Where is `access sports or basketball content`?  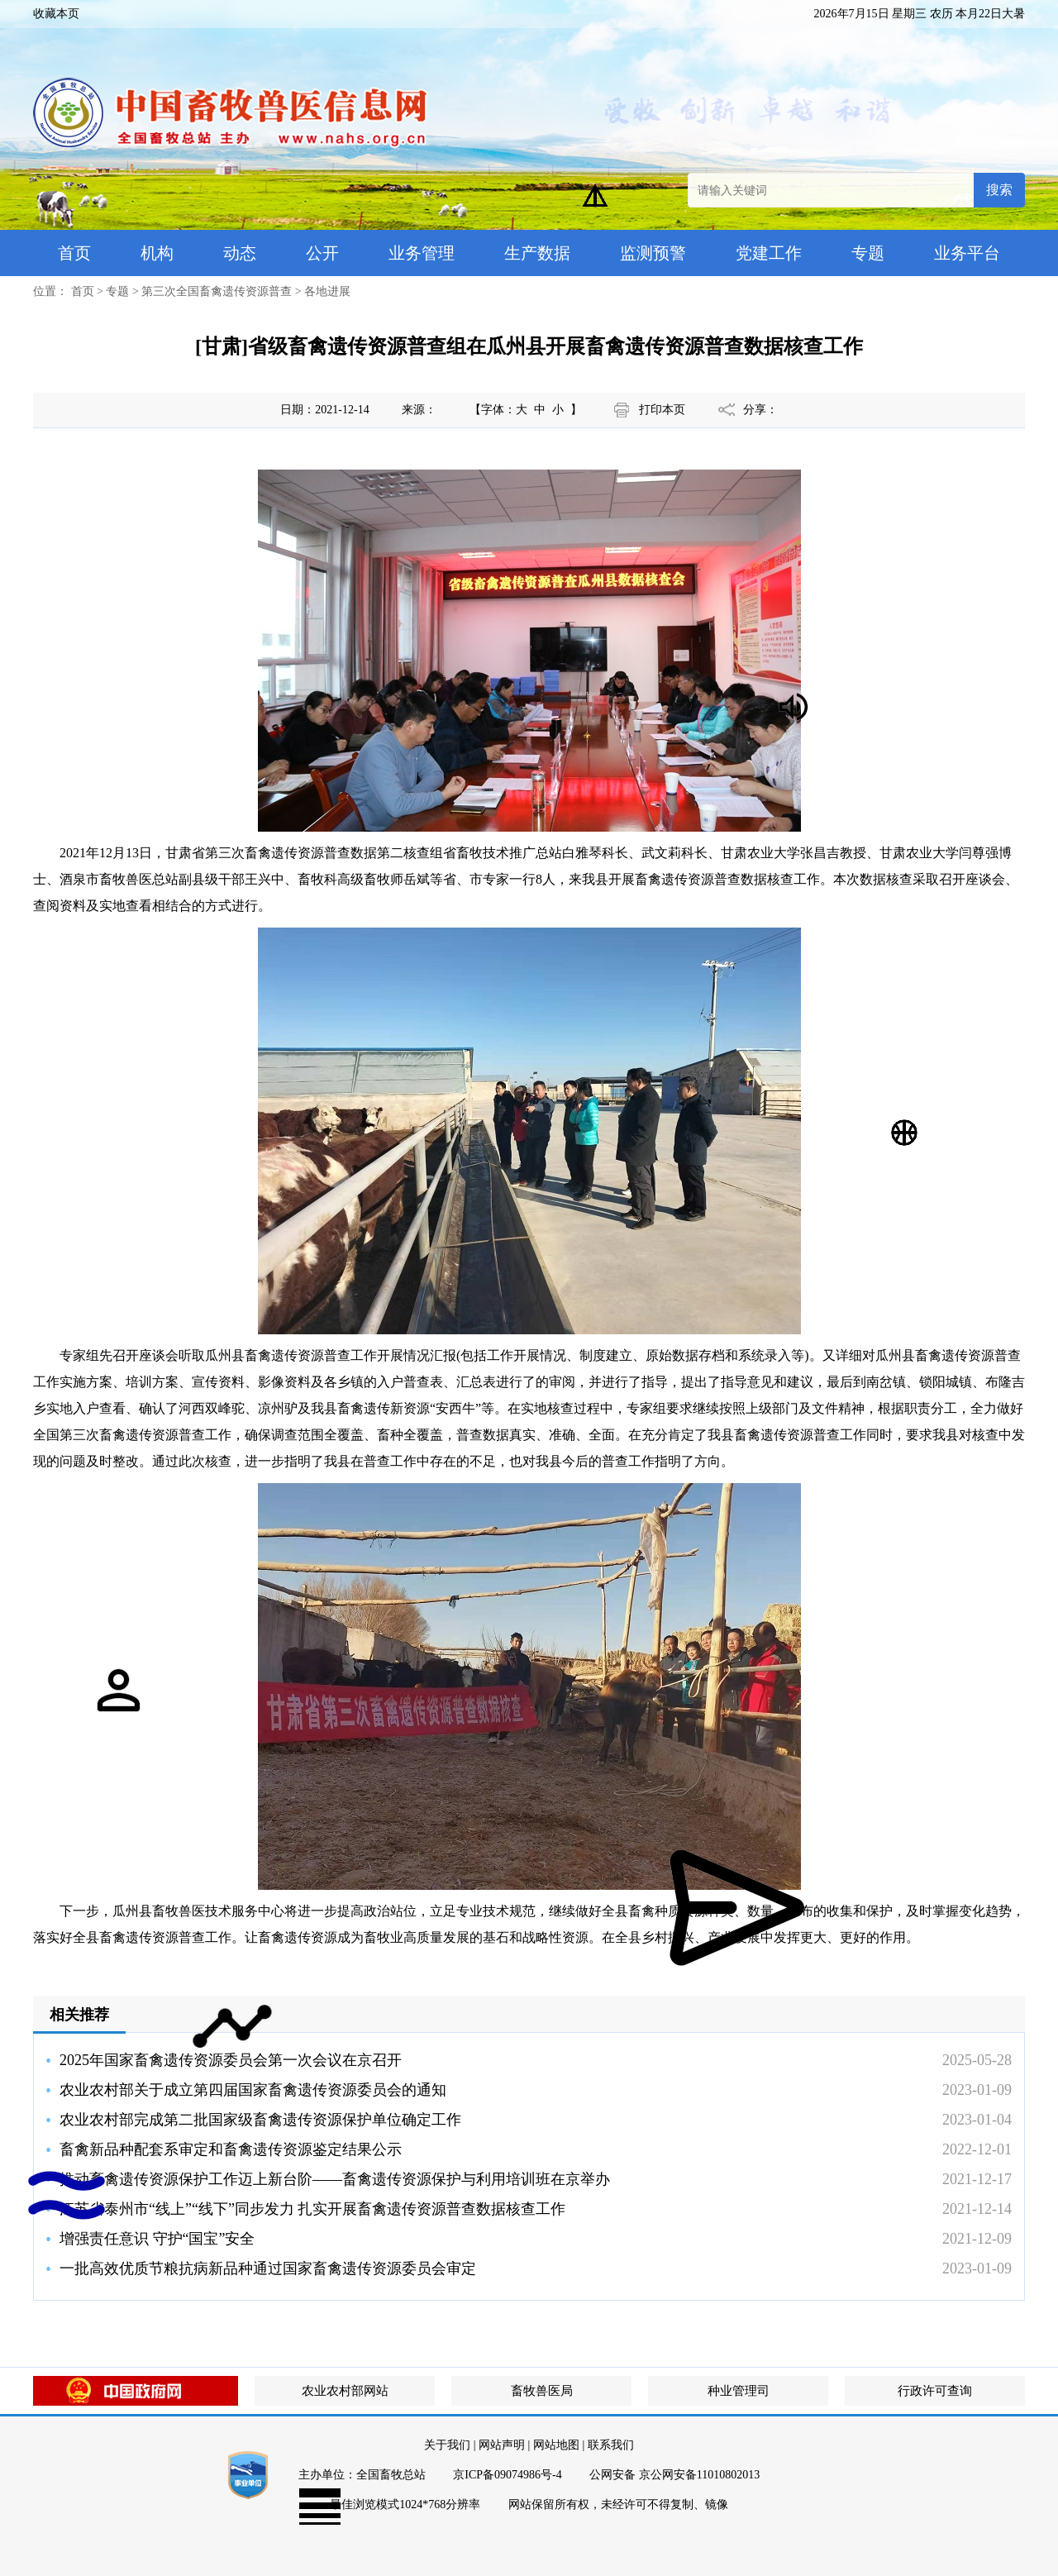
access sports or basketball content is located at coordinates (904, 1133).